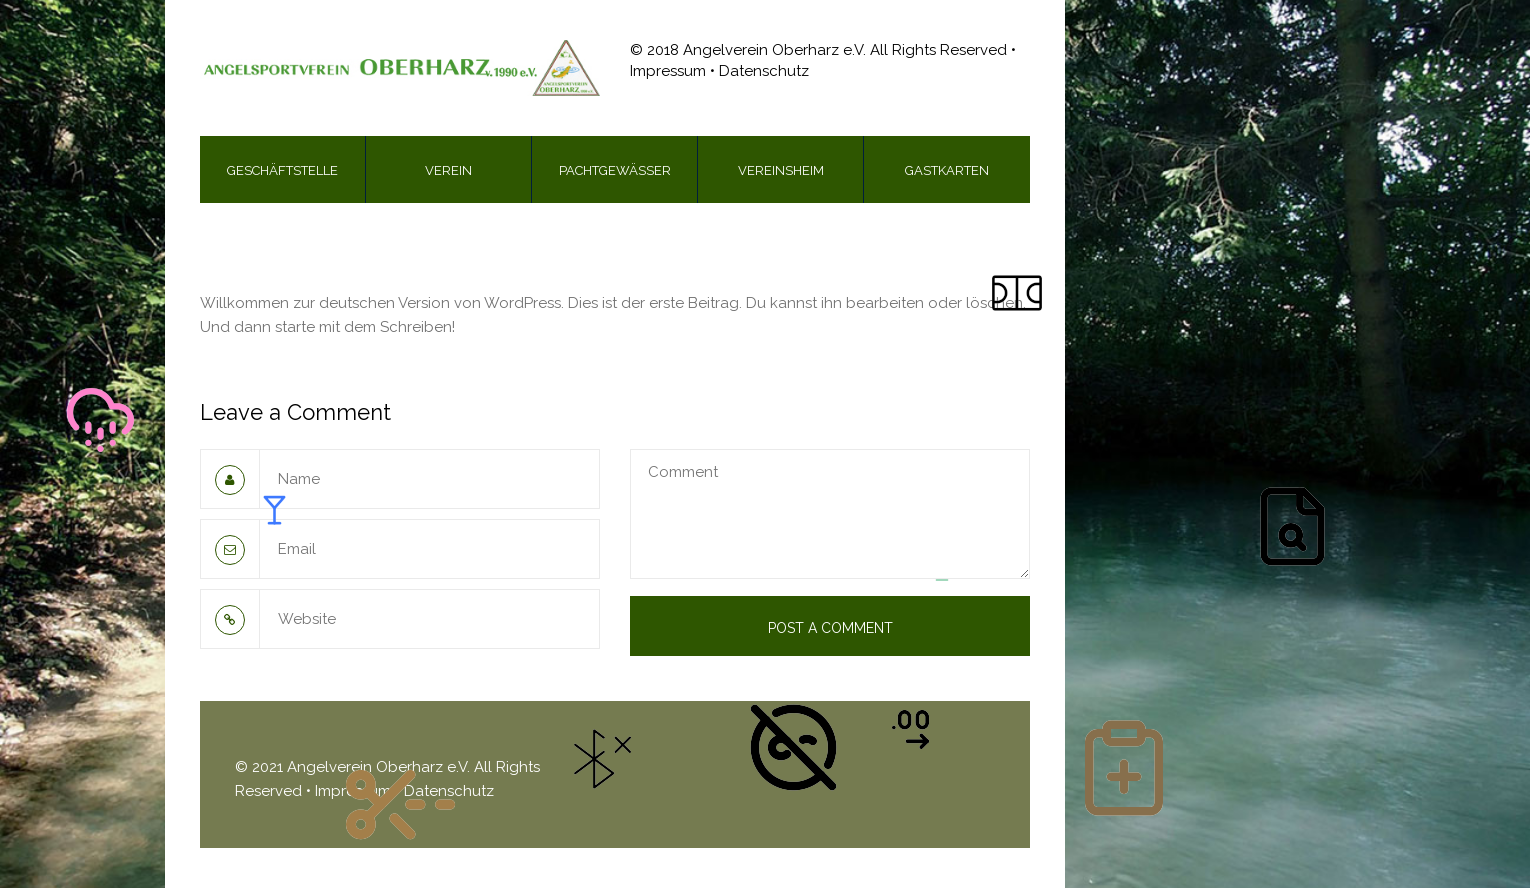 The image size is (1530, 888). I want to click on bluetooth connection disabled, so click(599, 759).